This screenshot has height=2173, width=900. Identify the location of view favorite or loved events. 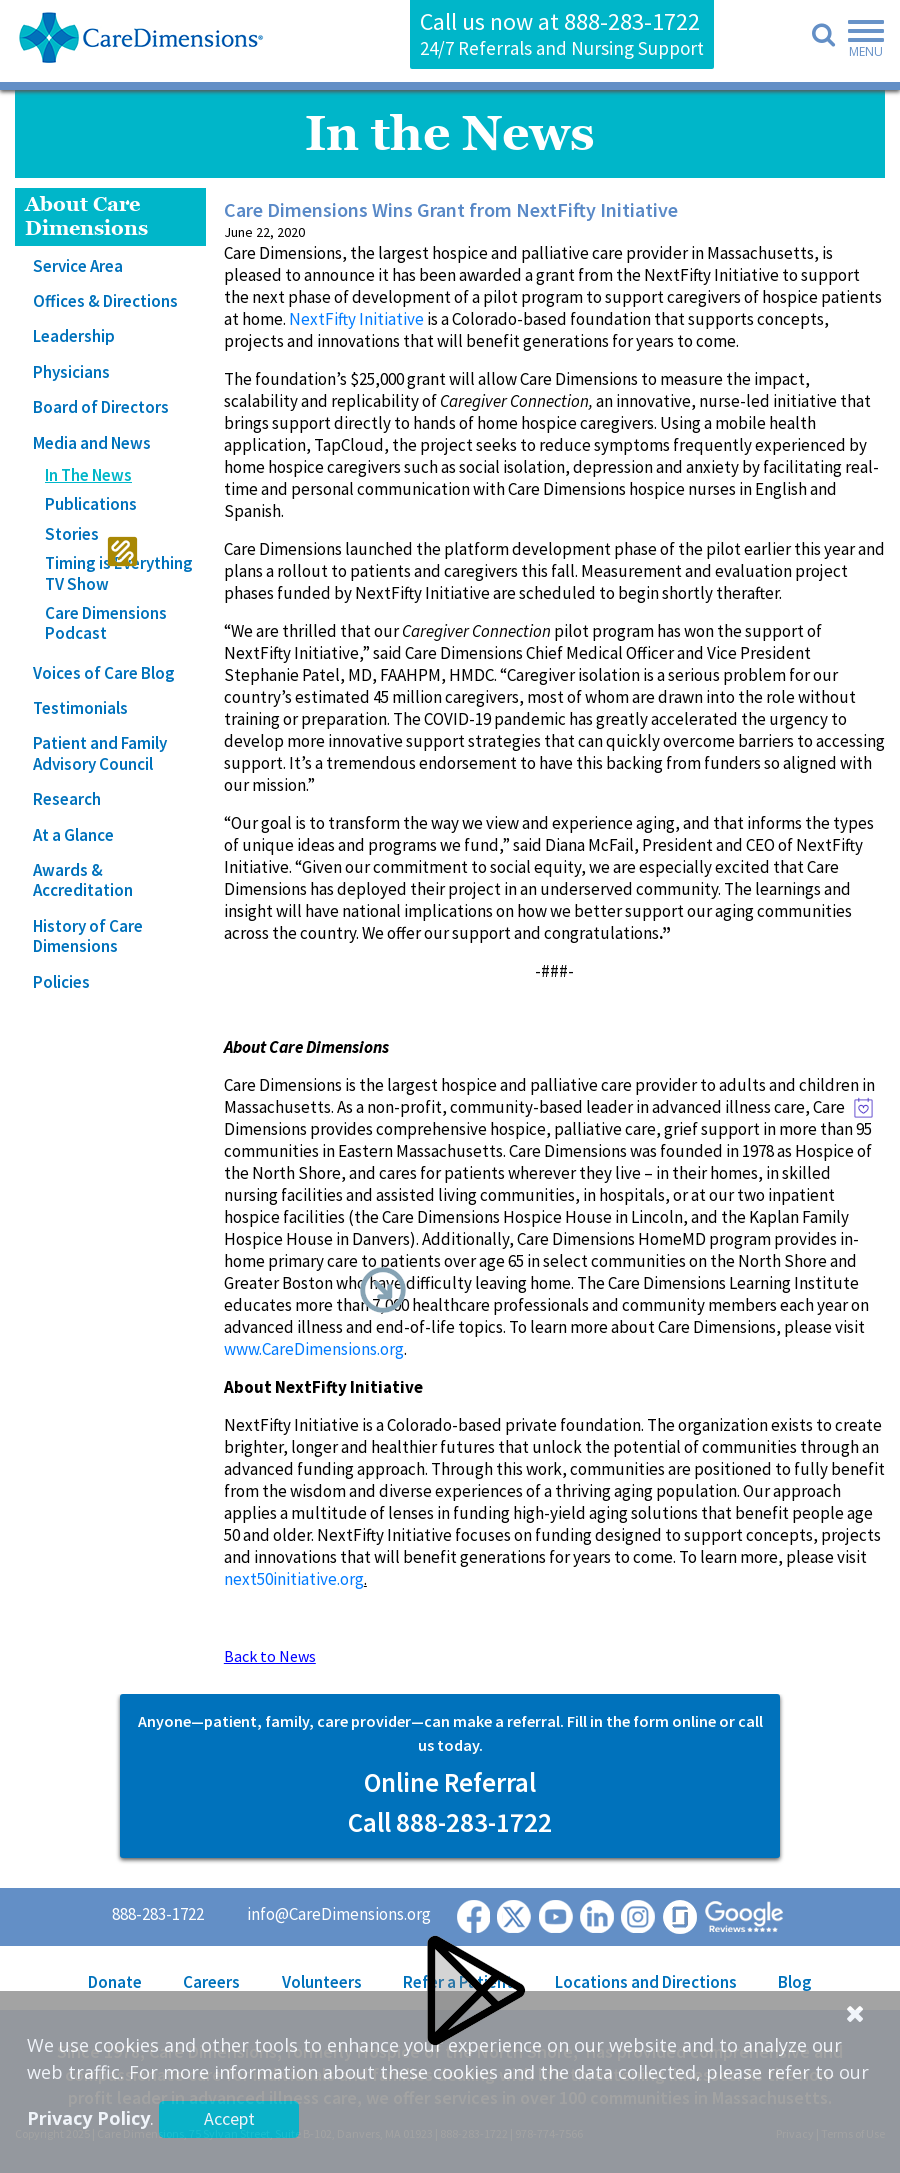
(863, 1108).